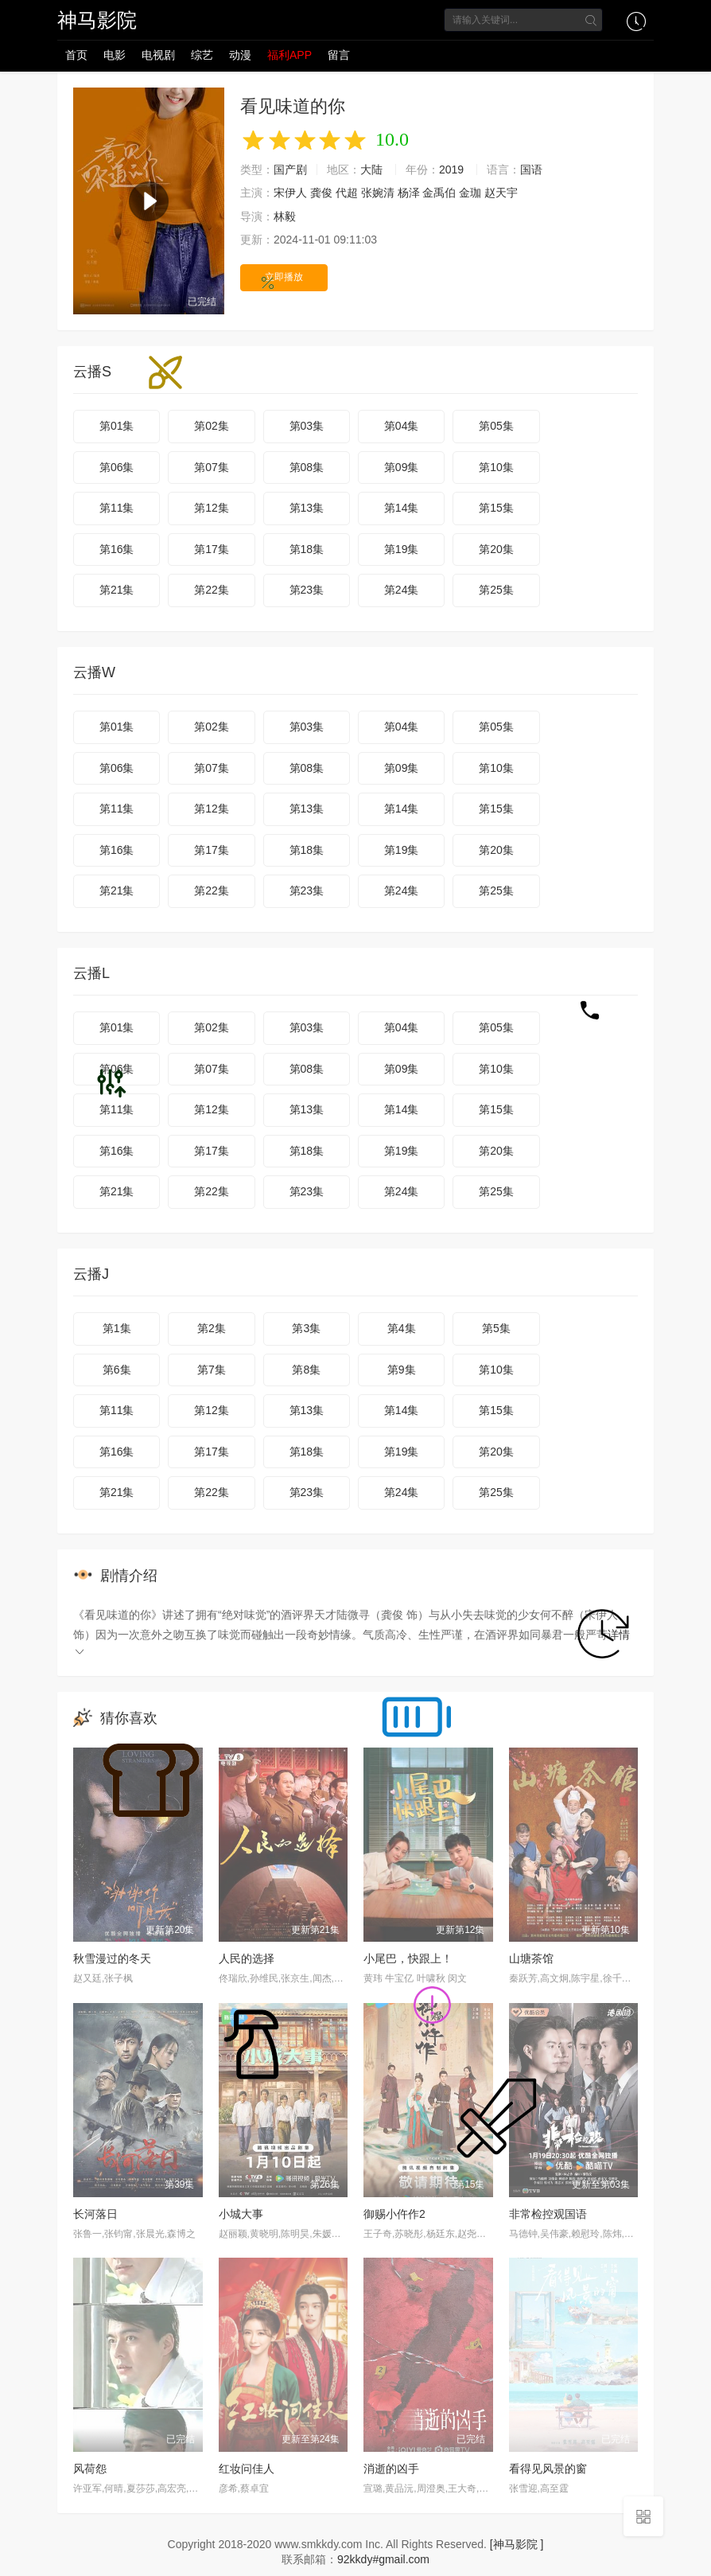  Describe the element at coordinates (415, 1717) in the screenshot. I see `indicates high battery level` at that location.